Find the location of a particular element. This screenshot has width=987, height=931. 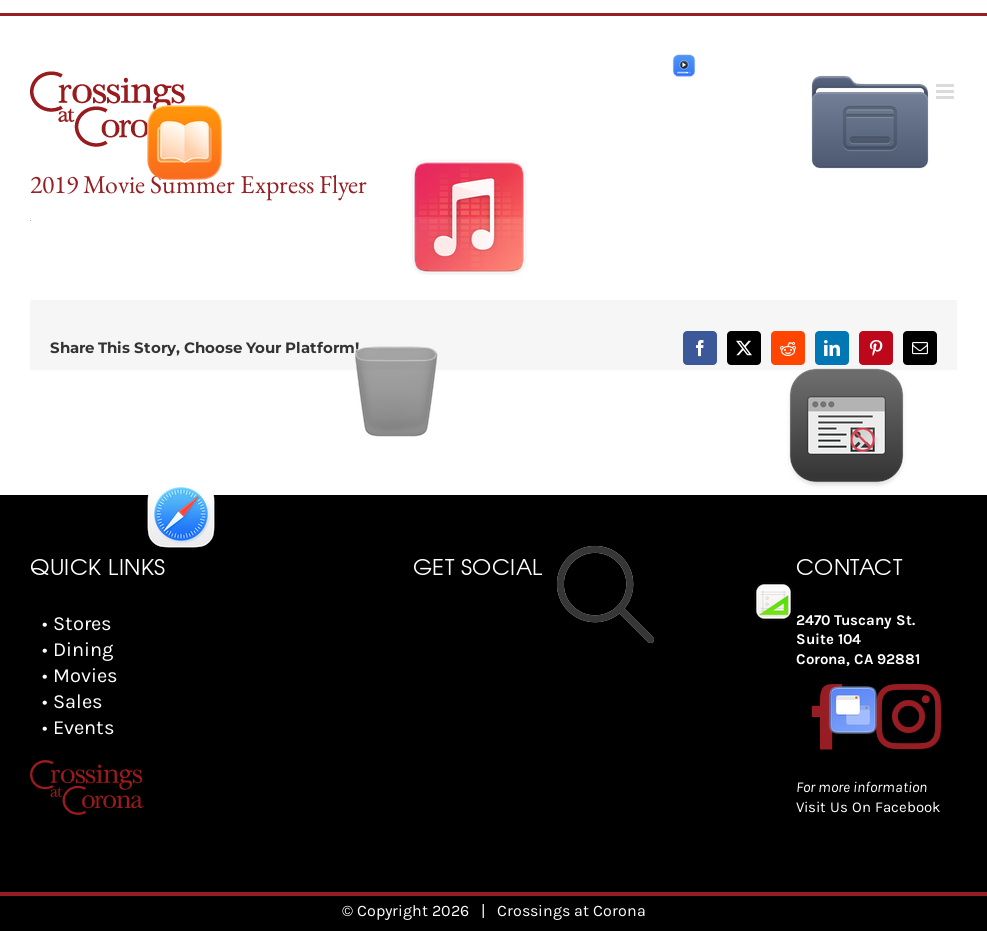

open the books app is located at coordinates (184, 142).